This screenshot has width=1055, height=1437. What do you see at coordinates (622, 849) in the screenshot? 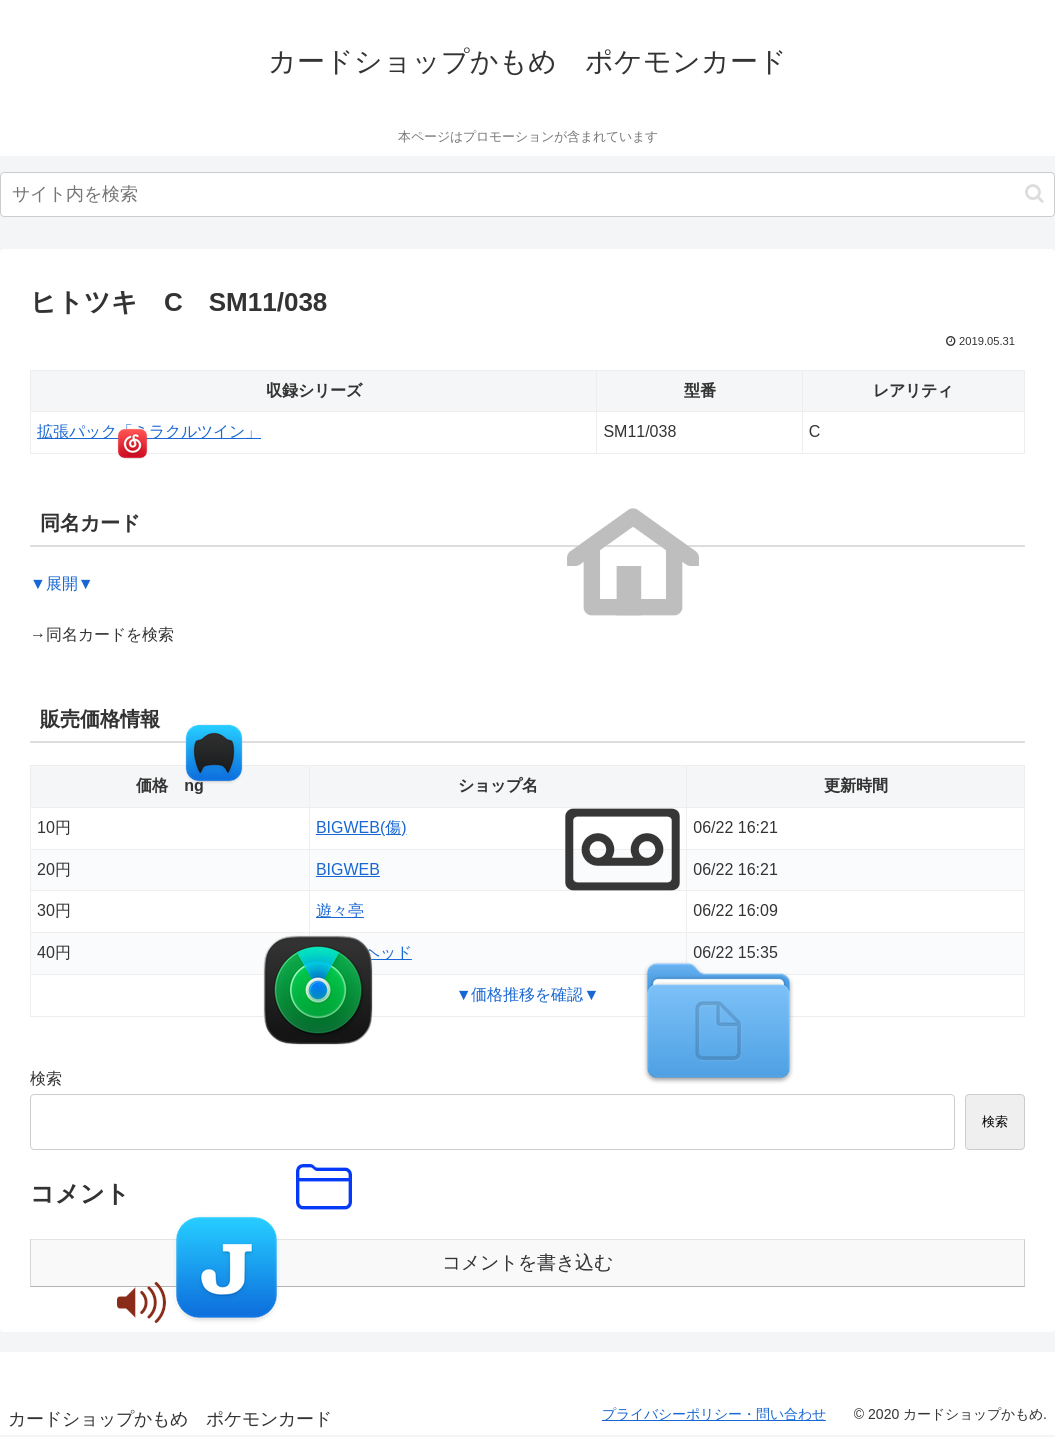
I see `indicates audio tape or cassette media` at bounding box center [622, 849].